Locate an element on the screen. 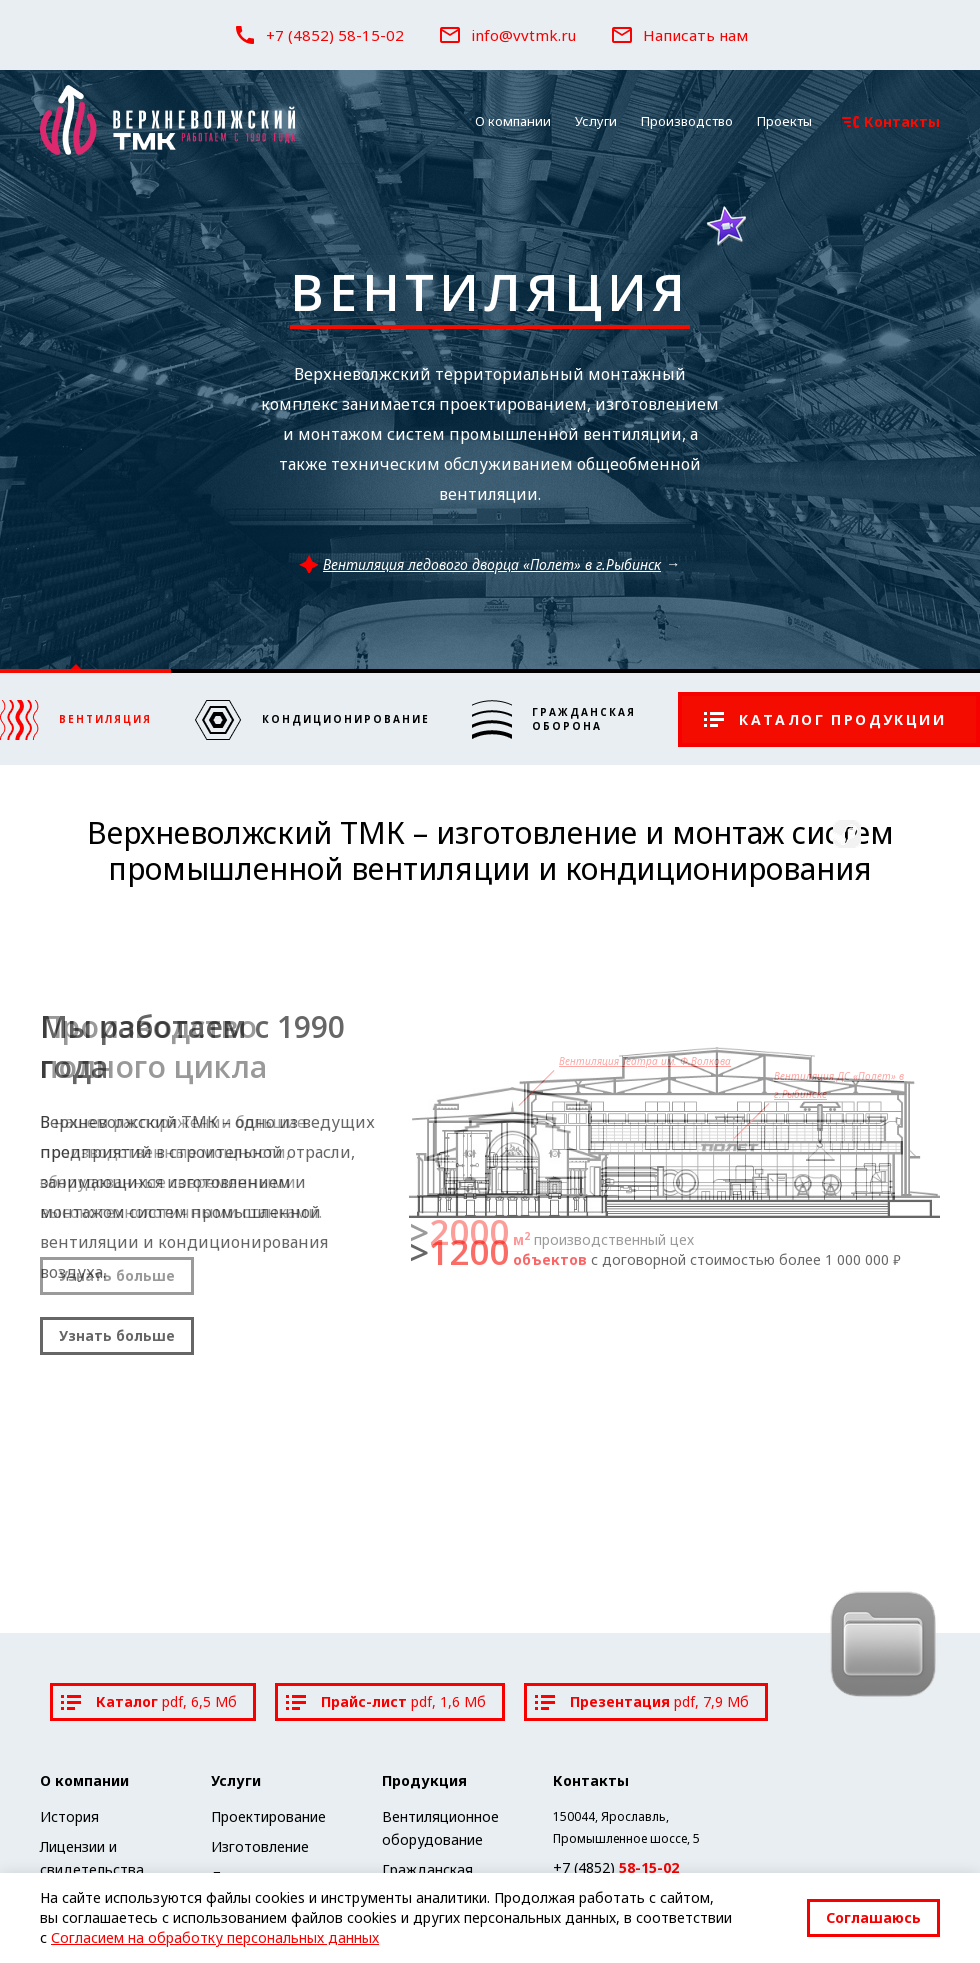 This screenshot has width=980, height=1963. open the files app to browse documents is located at coordinates (883, 1644).